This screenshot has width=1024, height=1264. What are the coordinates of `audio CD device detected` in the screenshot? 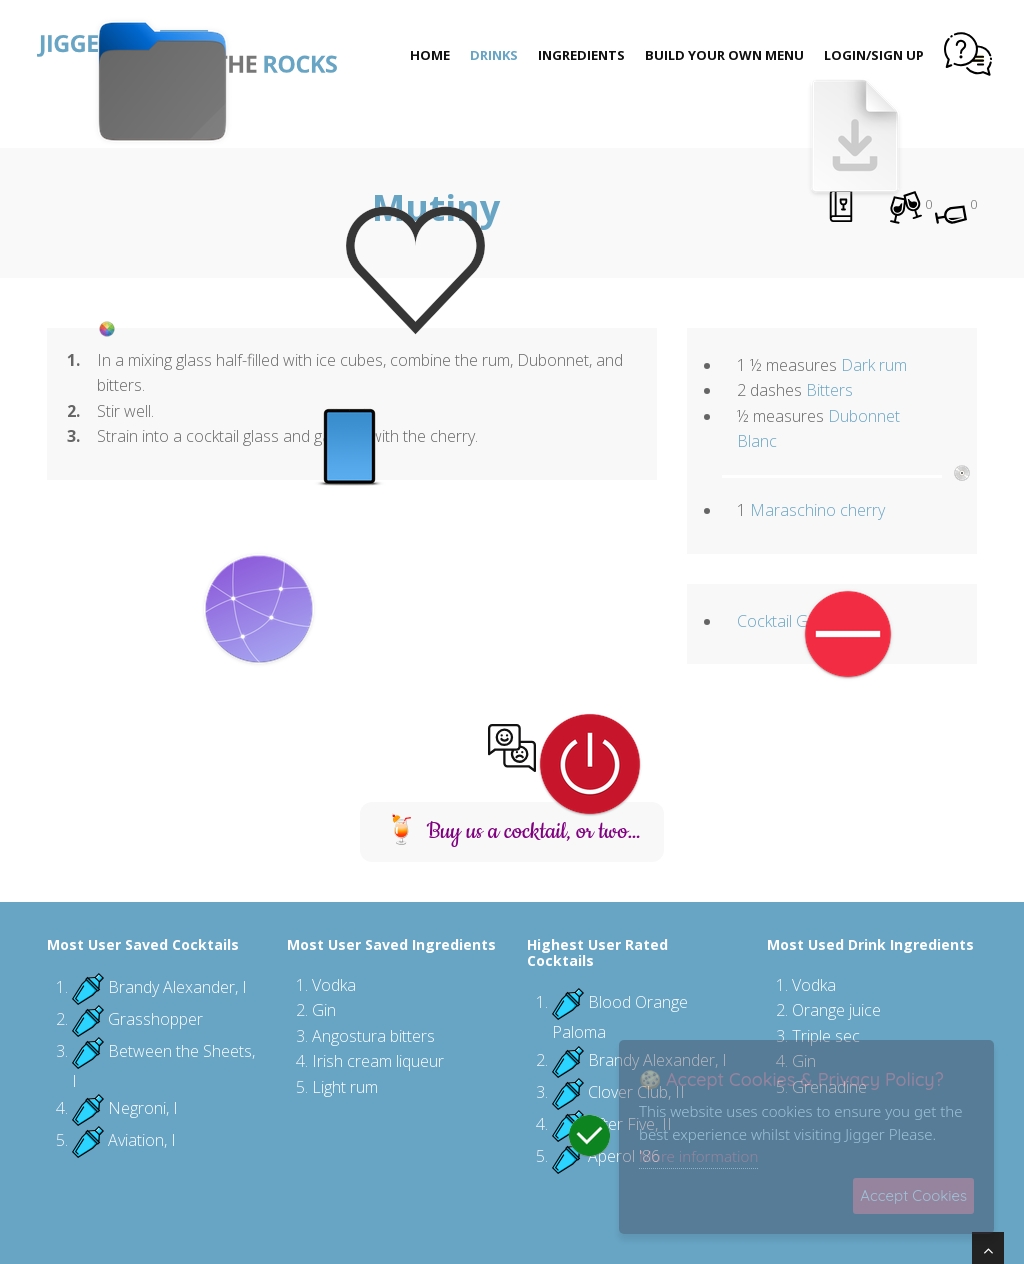 It's located at (962, 473).